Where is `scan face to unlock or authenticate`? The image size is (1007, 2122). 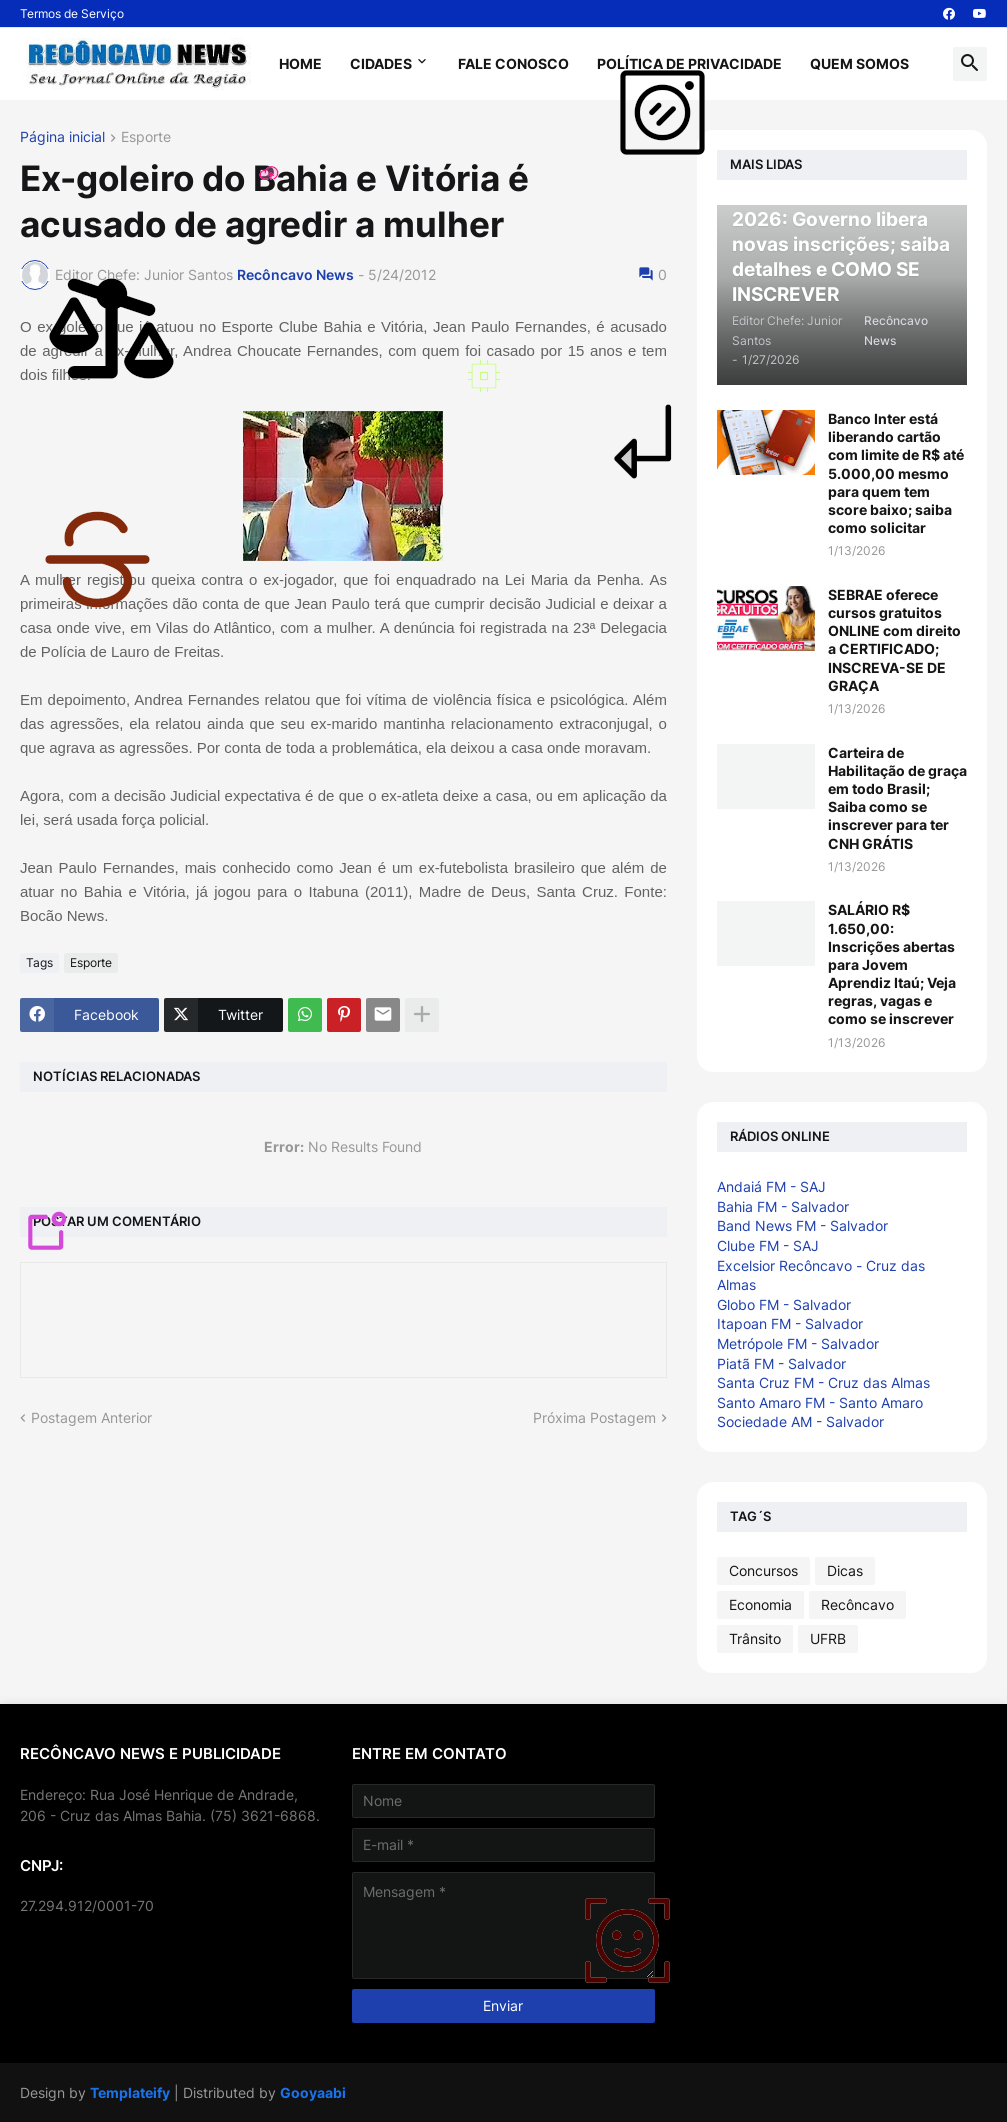 scan face to unlock or authenticate is located at coordinates (627, 1940).